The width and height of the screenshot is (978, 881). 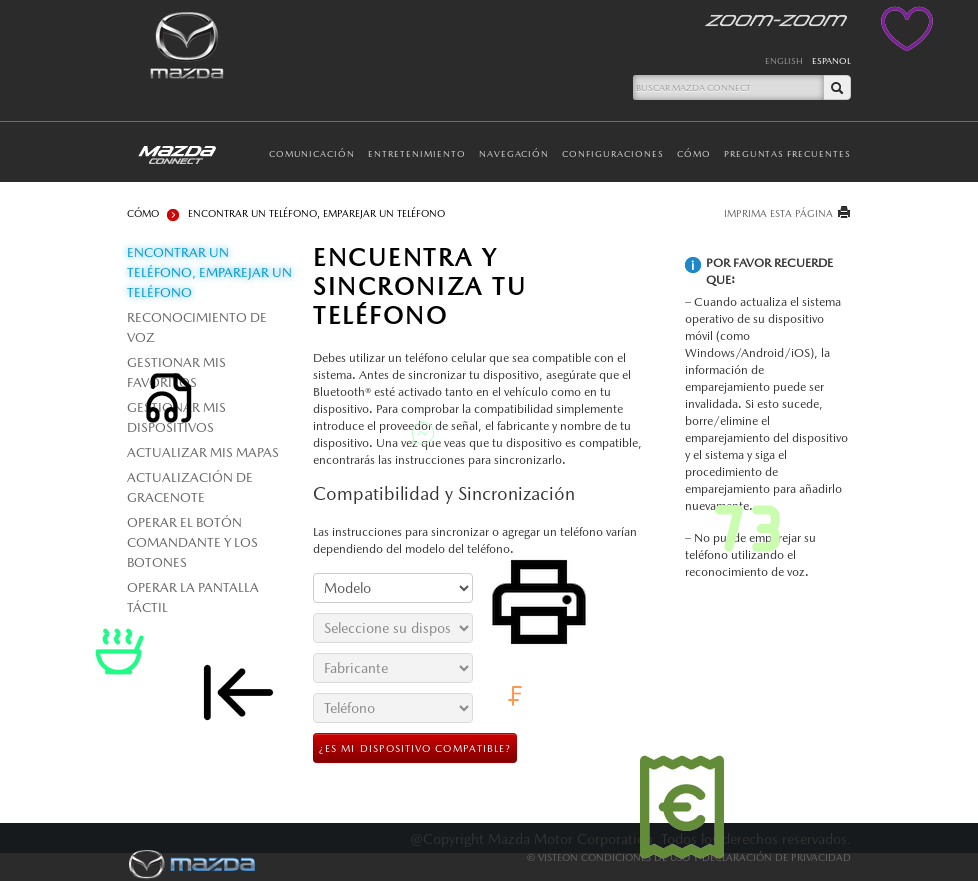 What do you see at coordinates (907, 29) in the screenshot?
I see `like or favorite this item` at bounding box center [907, 29].